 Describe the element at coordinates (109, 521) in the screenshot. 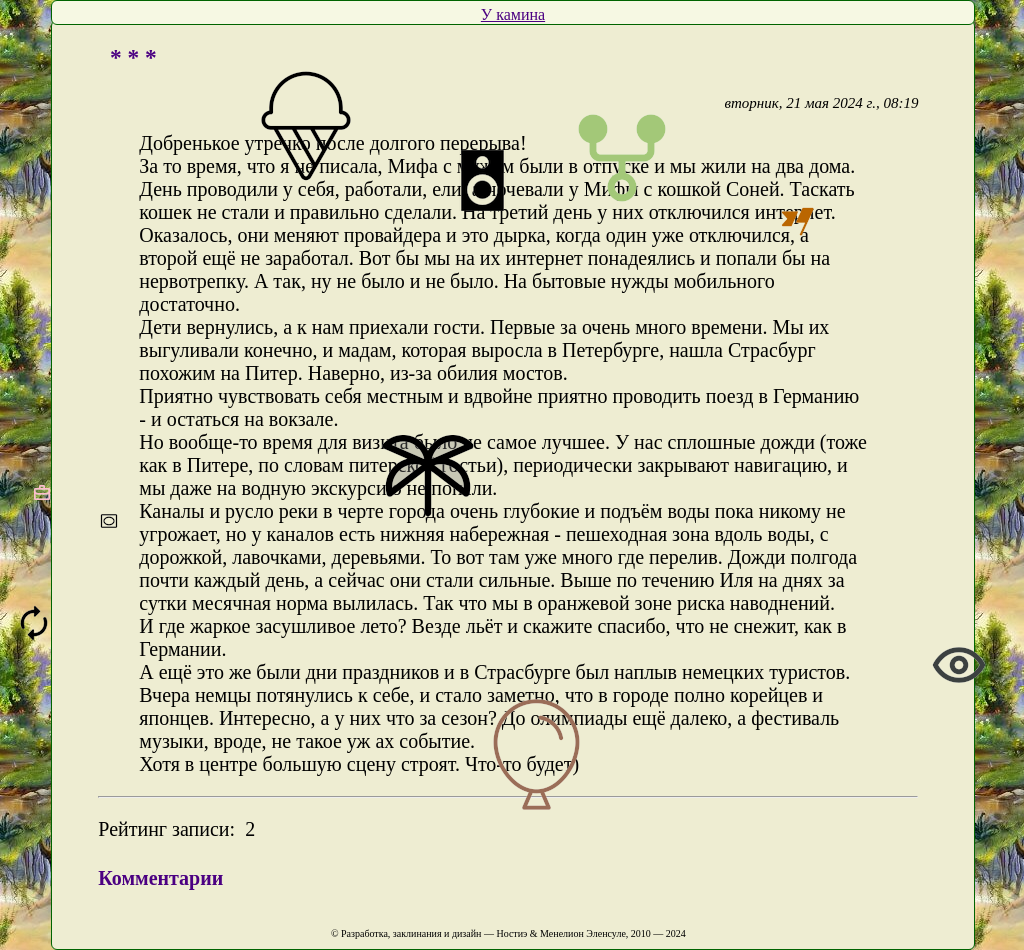

I see `apply vignette effect to photo` at that location.